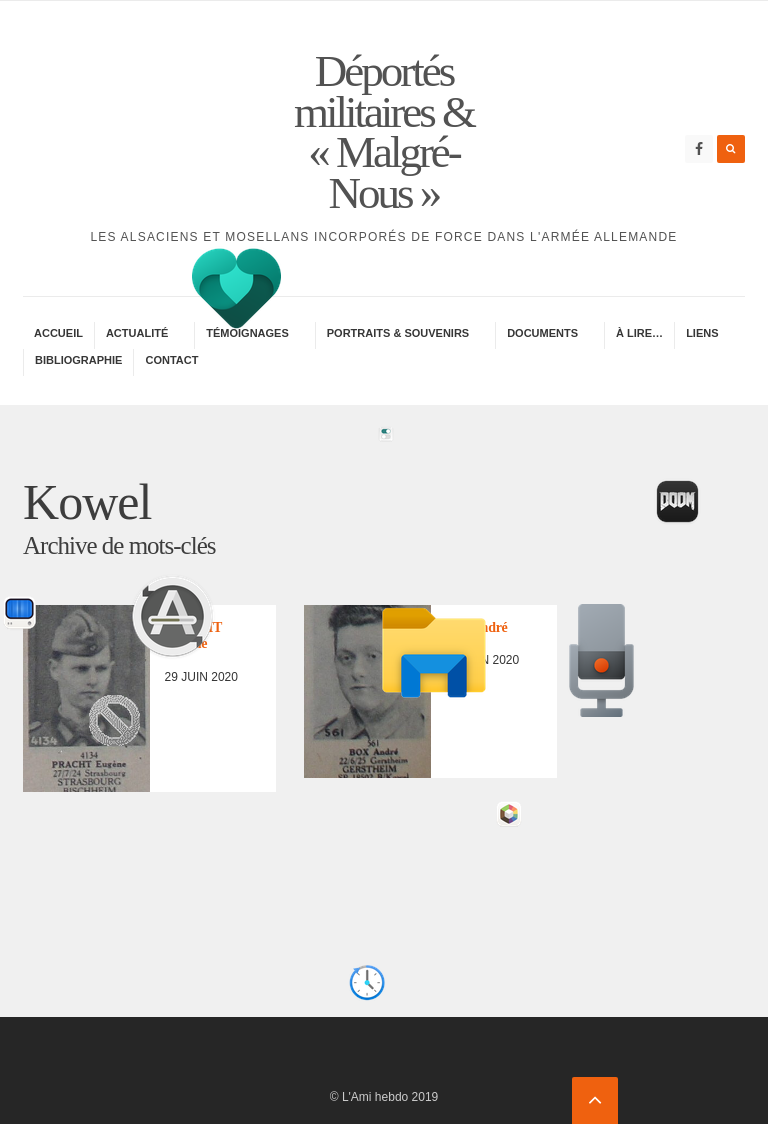 The width and height of the screenshot is (768, 1124). What do you see at coordinates (236, 287) in the screenshot?
I see `open the microsoft family safety app` at bounding box center [236, 287].